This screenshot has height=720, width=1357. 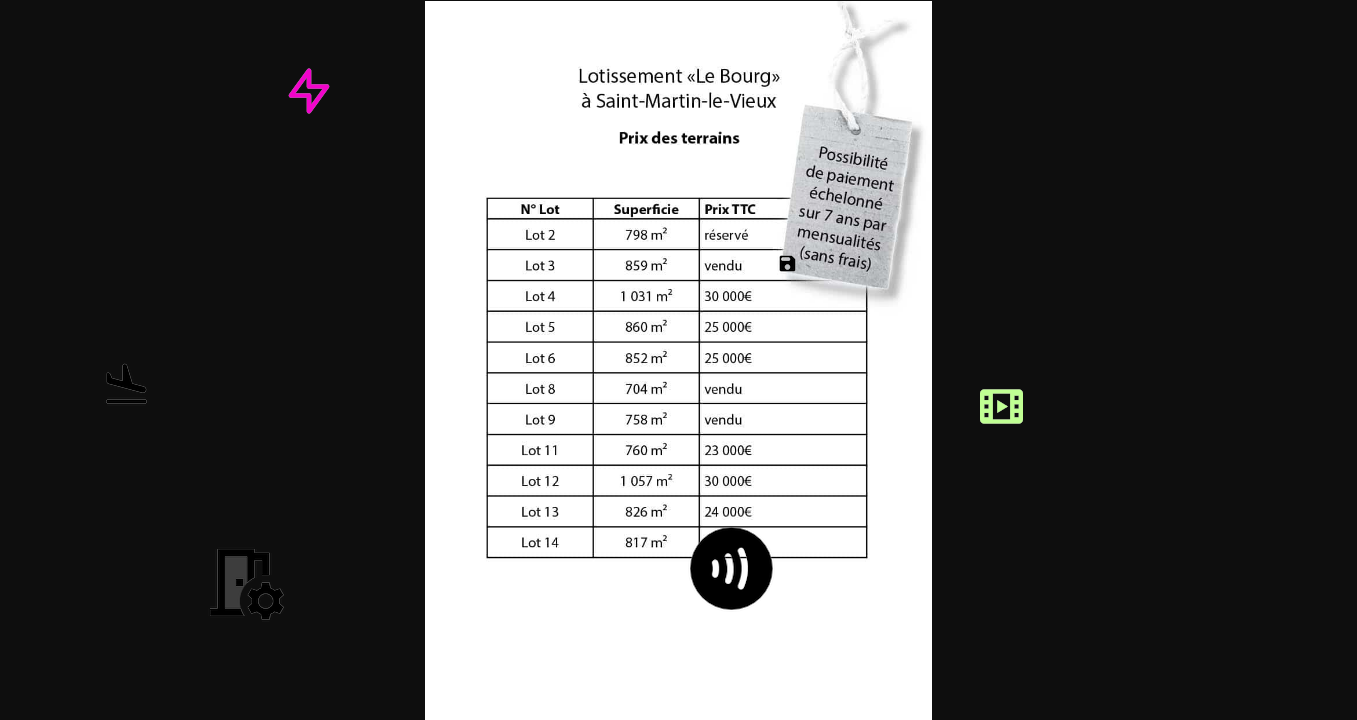 I want to click on save current file or document, so click(x=787, y=263).